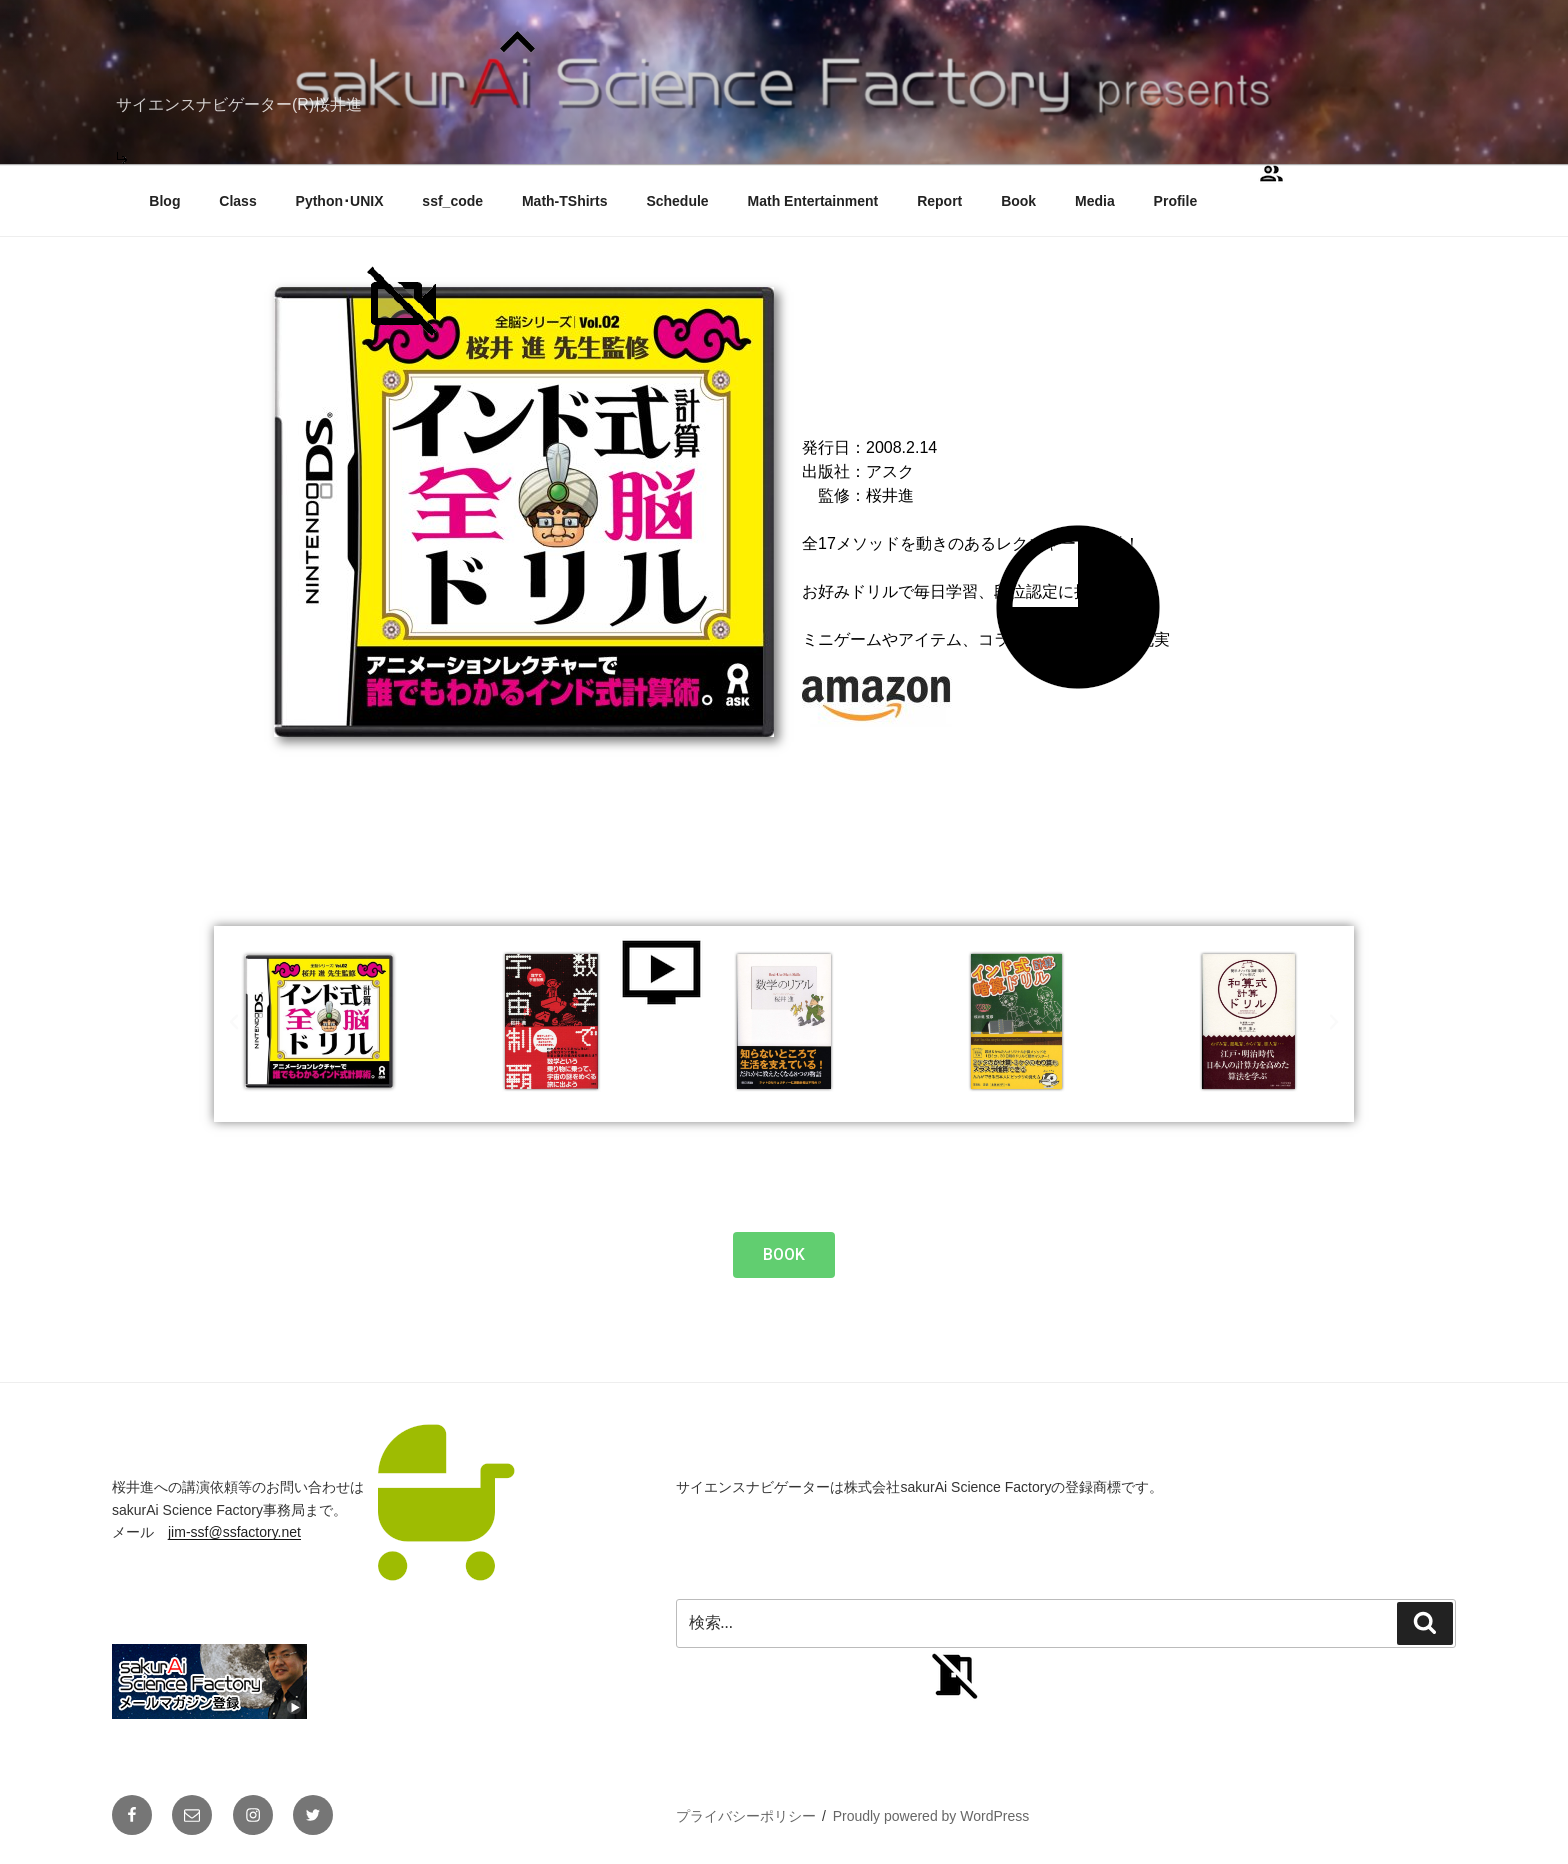  Describe the element at coordinates (122, 157) in the screenshot. I see `navigate to a subdirectory or nested folder` at that location.